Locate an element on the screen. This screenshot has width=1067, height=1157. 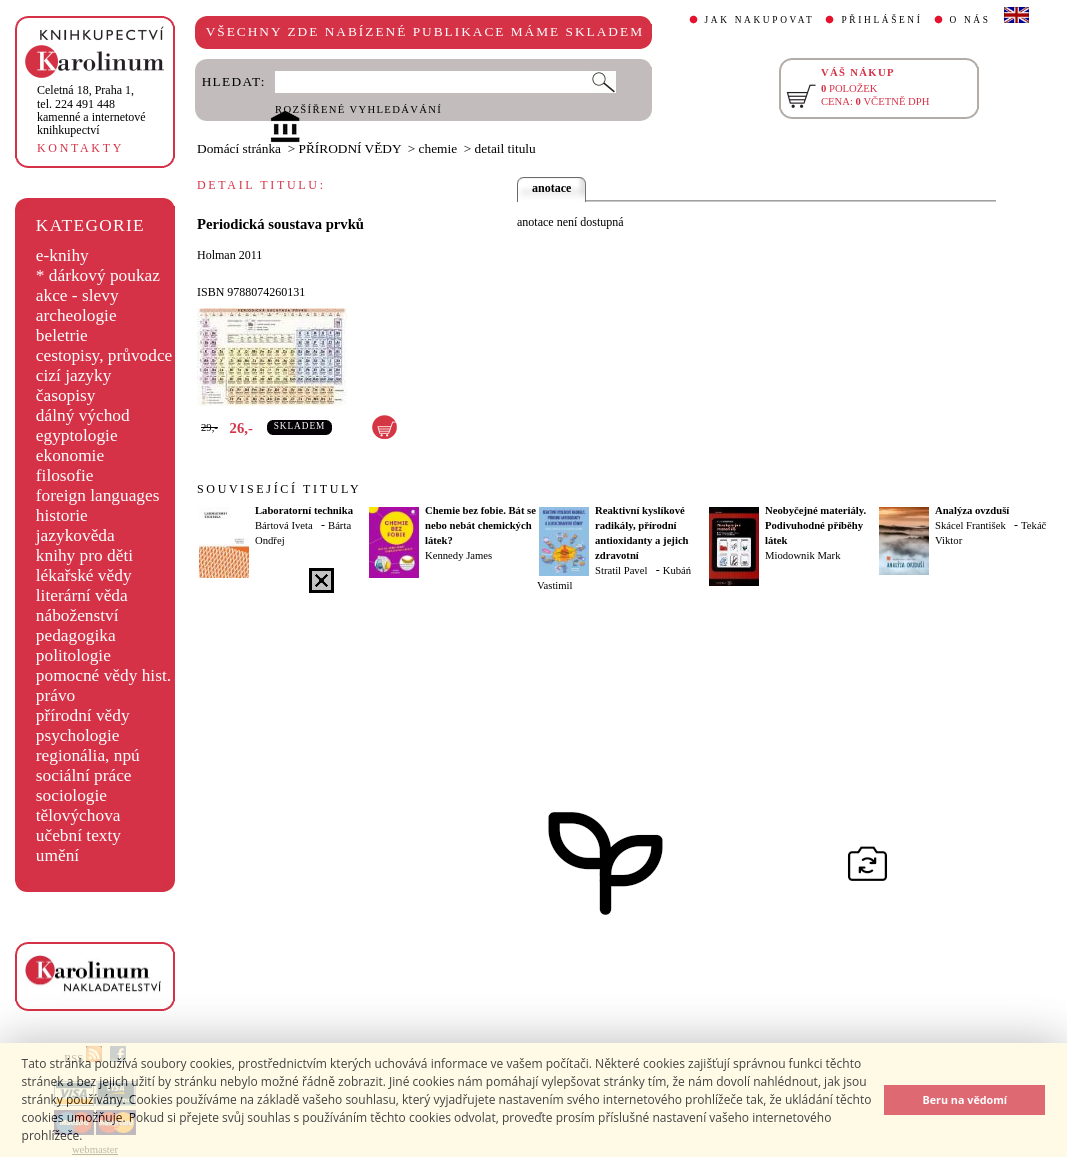
view plant care or gardening features is located at coordinates (605, 863).